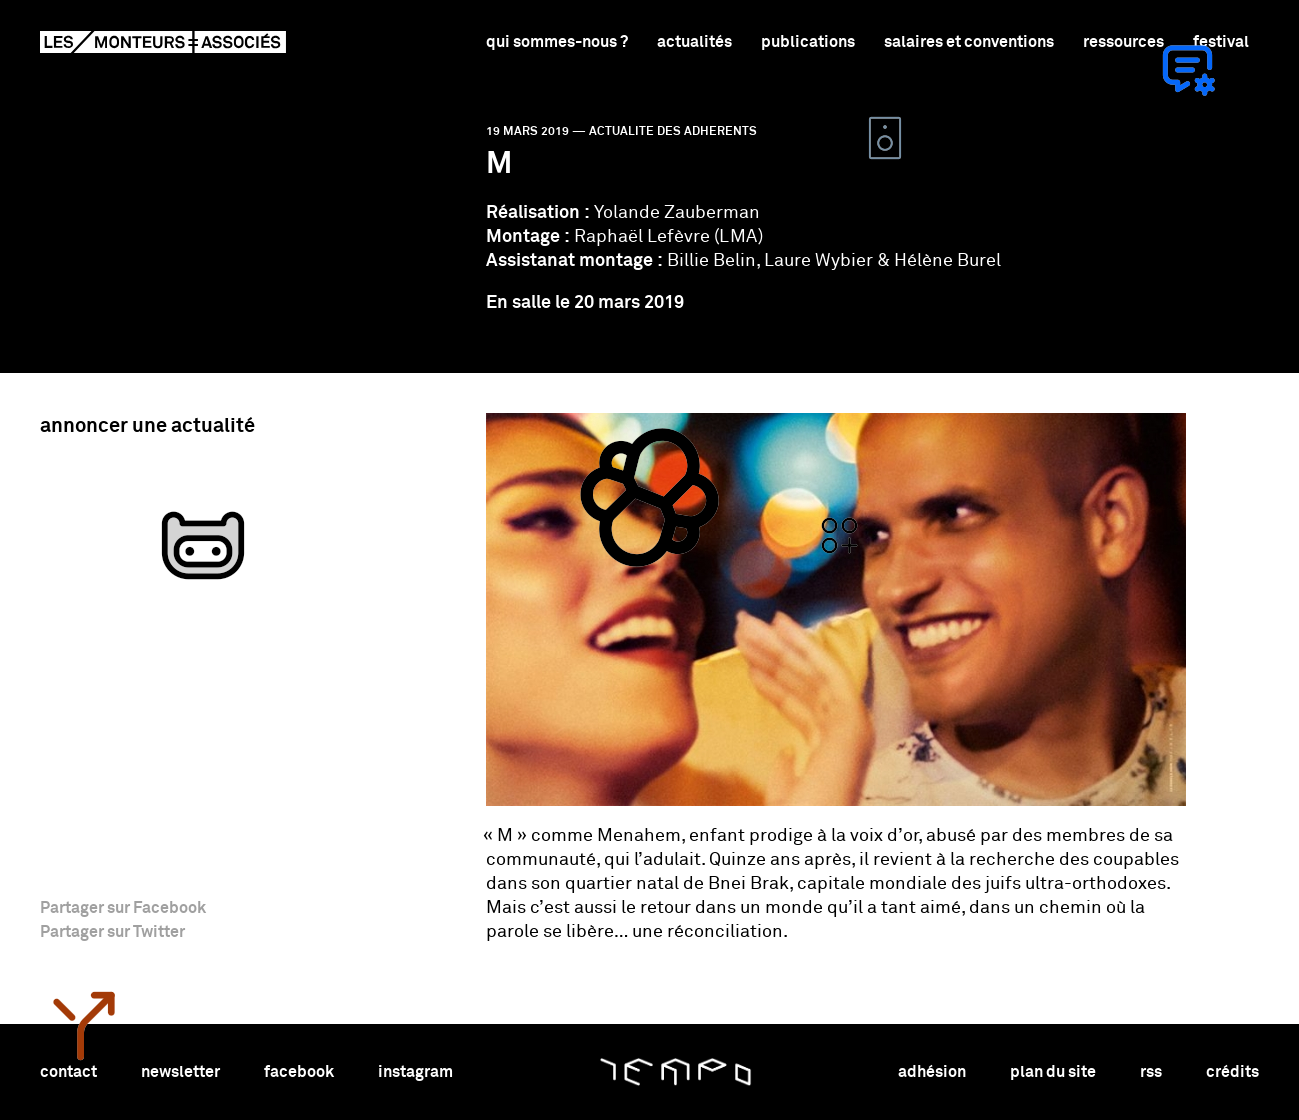 This screenshot has height=1120, width=1299. I want to click on access message settings, so click(1187, 67).